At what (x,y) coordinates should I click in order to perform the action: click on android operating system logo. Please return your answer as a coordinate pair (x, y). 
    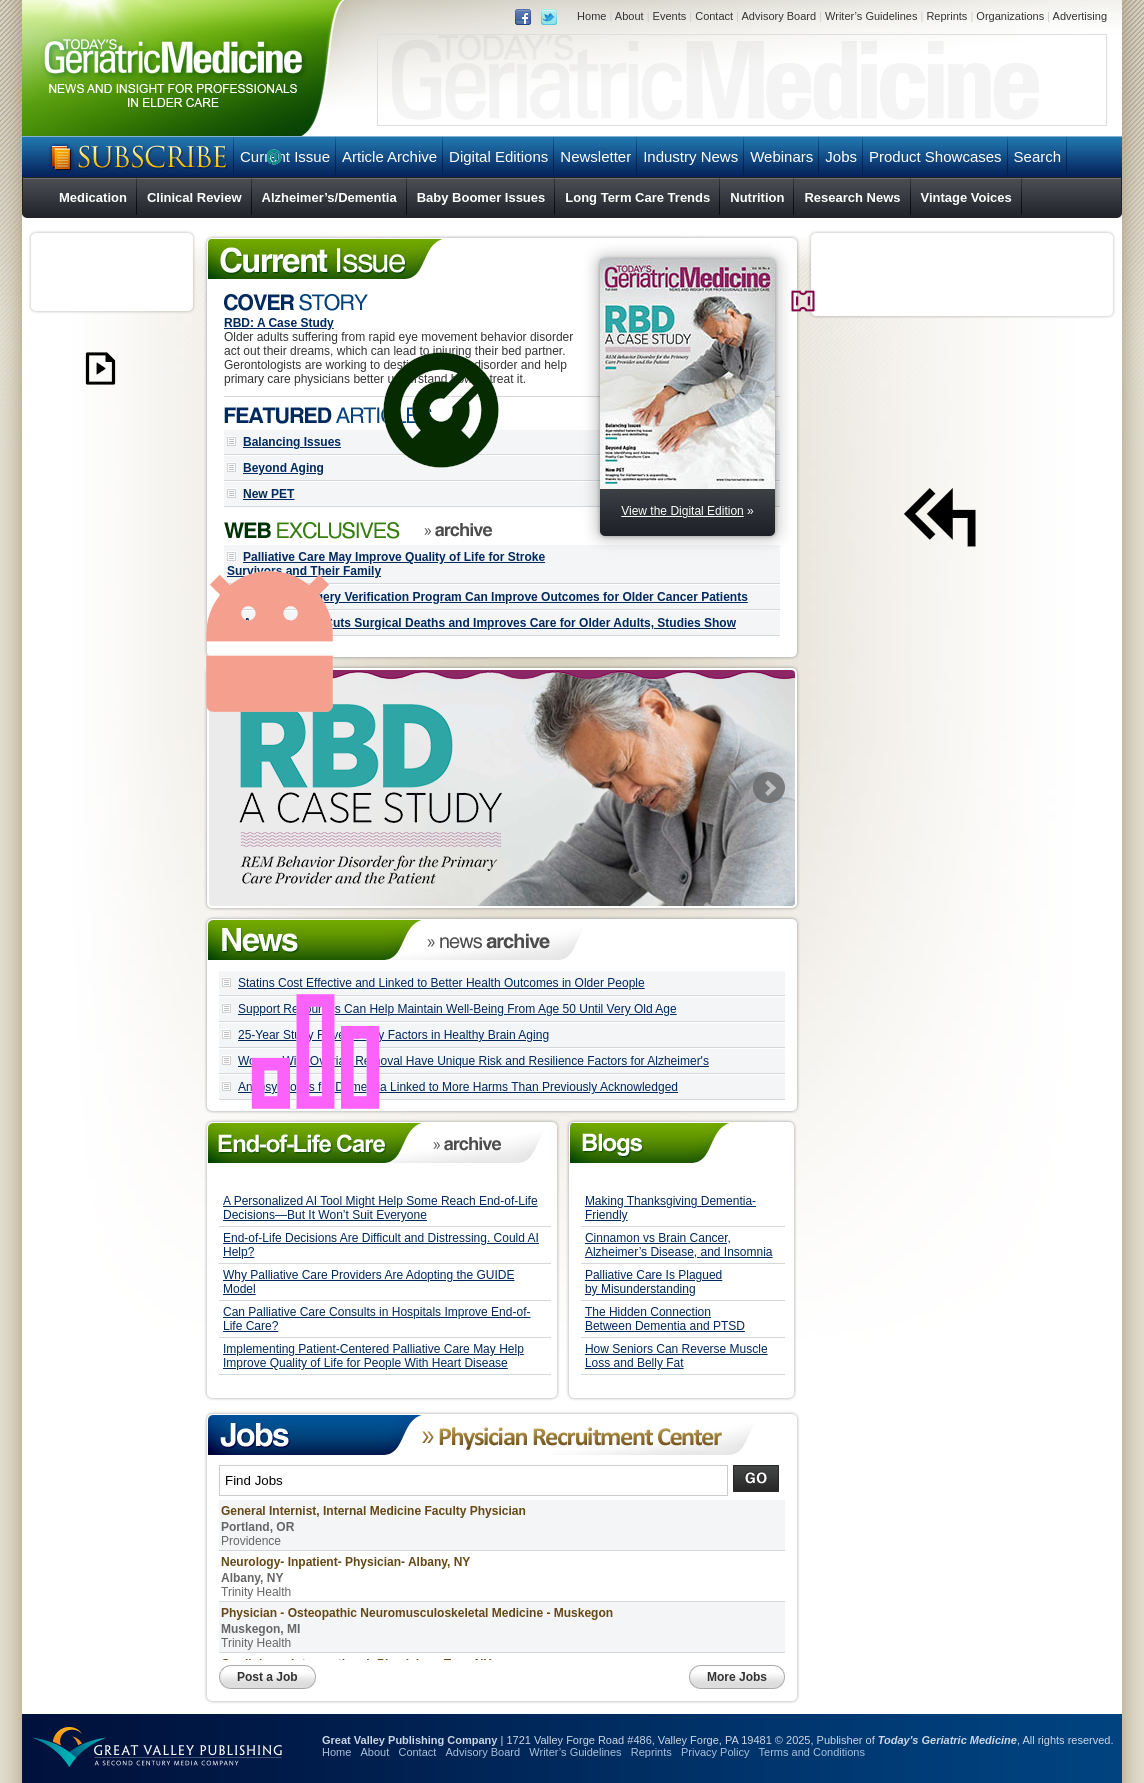
    Looking at the image, I should click on (269, 641).